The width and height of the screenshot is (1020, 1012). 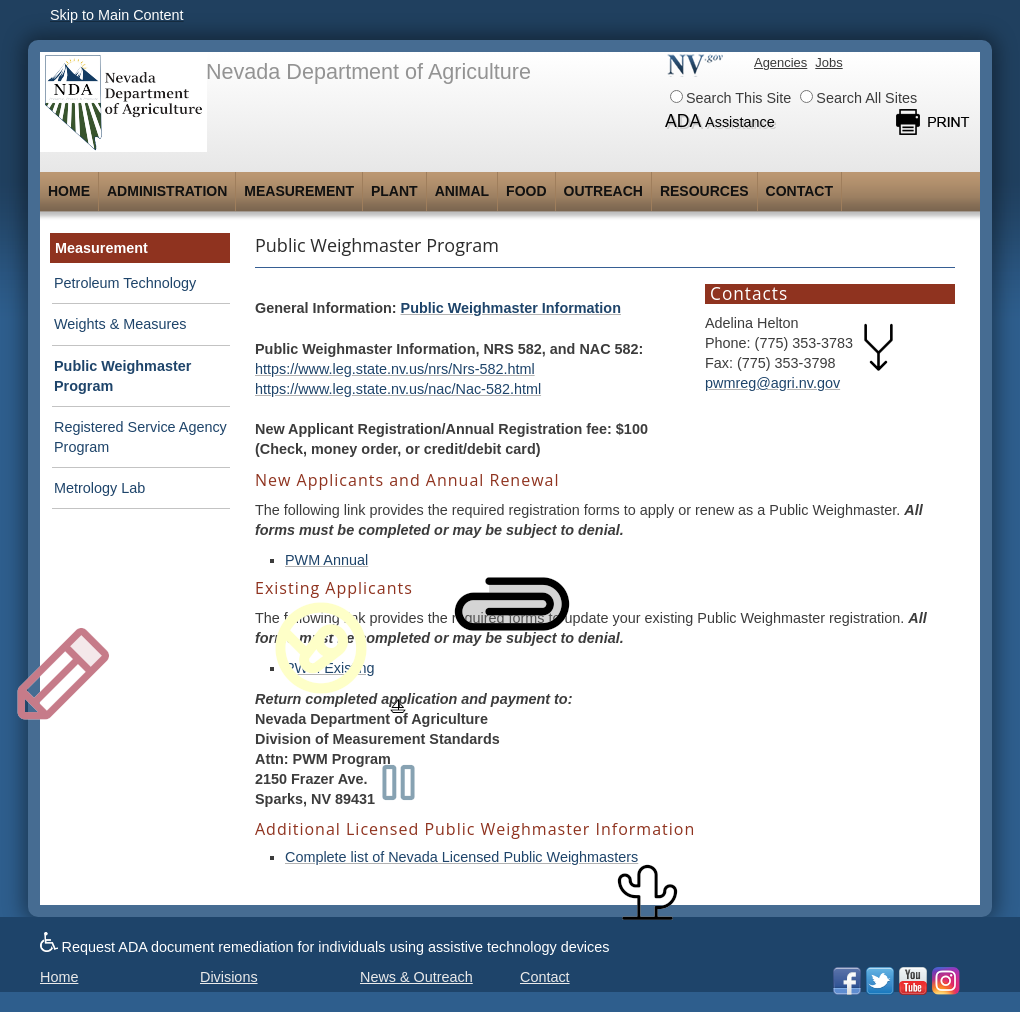 What do you see at coordinates (321, 648) in the screenshot?
I see `open steam gaming platform` at bounding box center [321, 648].